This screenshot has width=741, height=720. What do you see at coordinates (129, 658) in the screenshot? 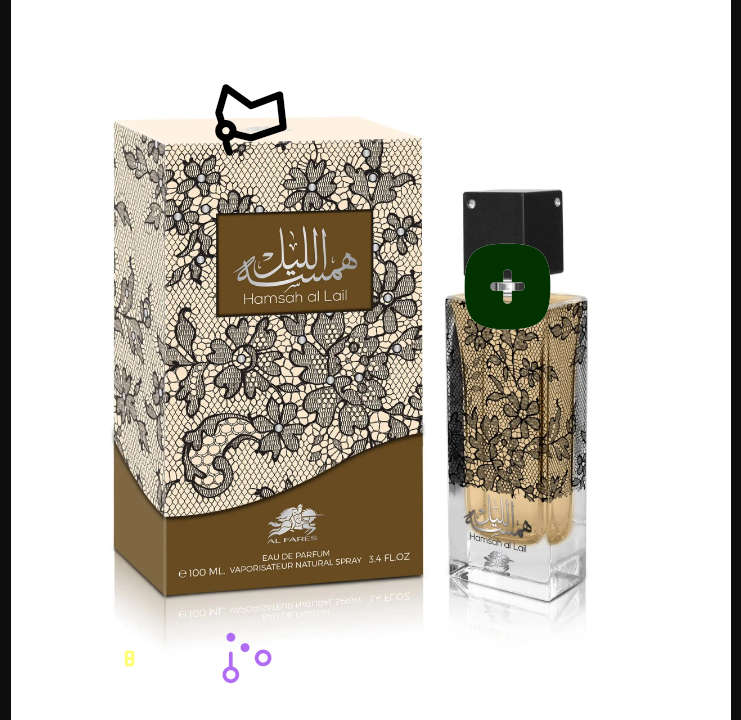
I see `indicates item number 8 in a list or sequence` at bounding box center [129, 658].